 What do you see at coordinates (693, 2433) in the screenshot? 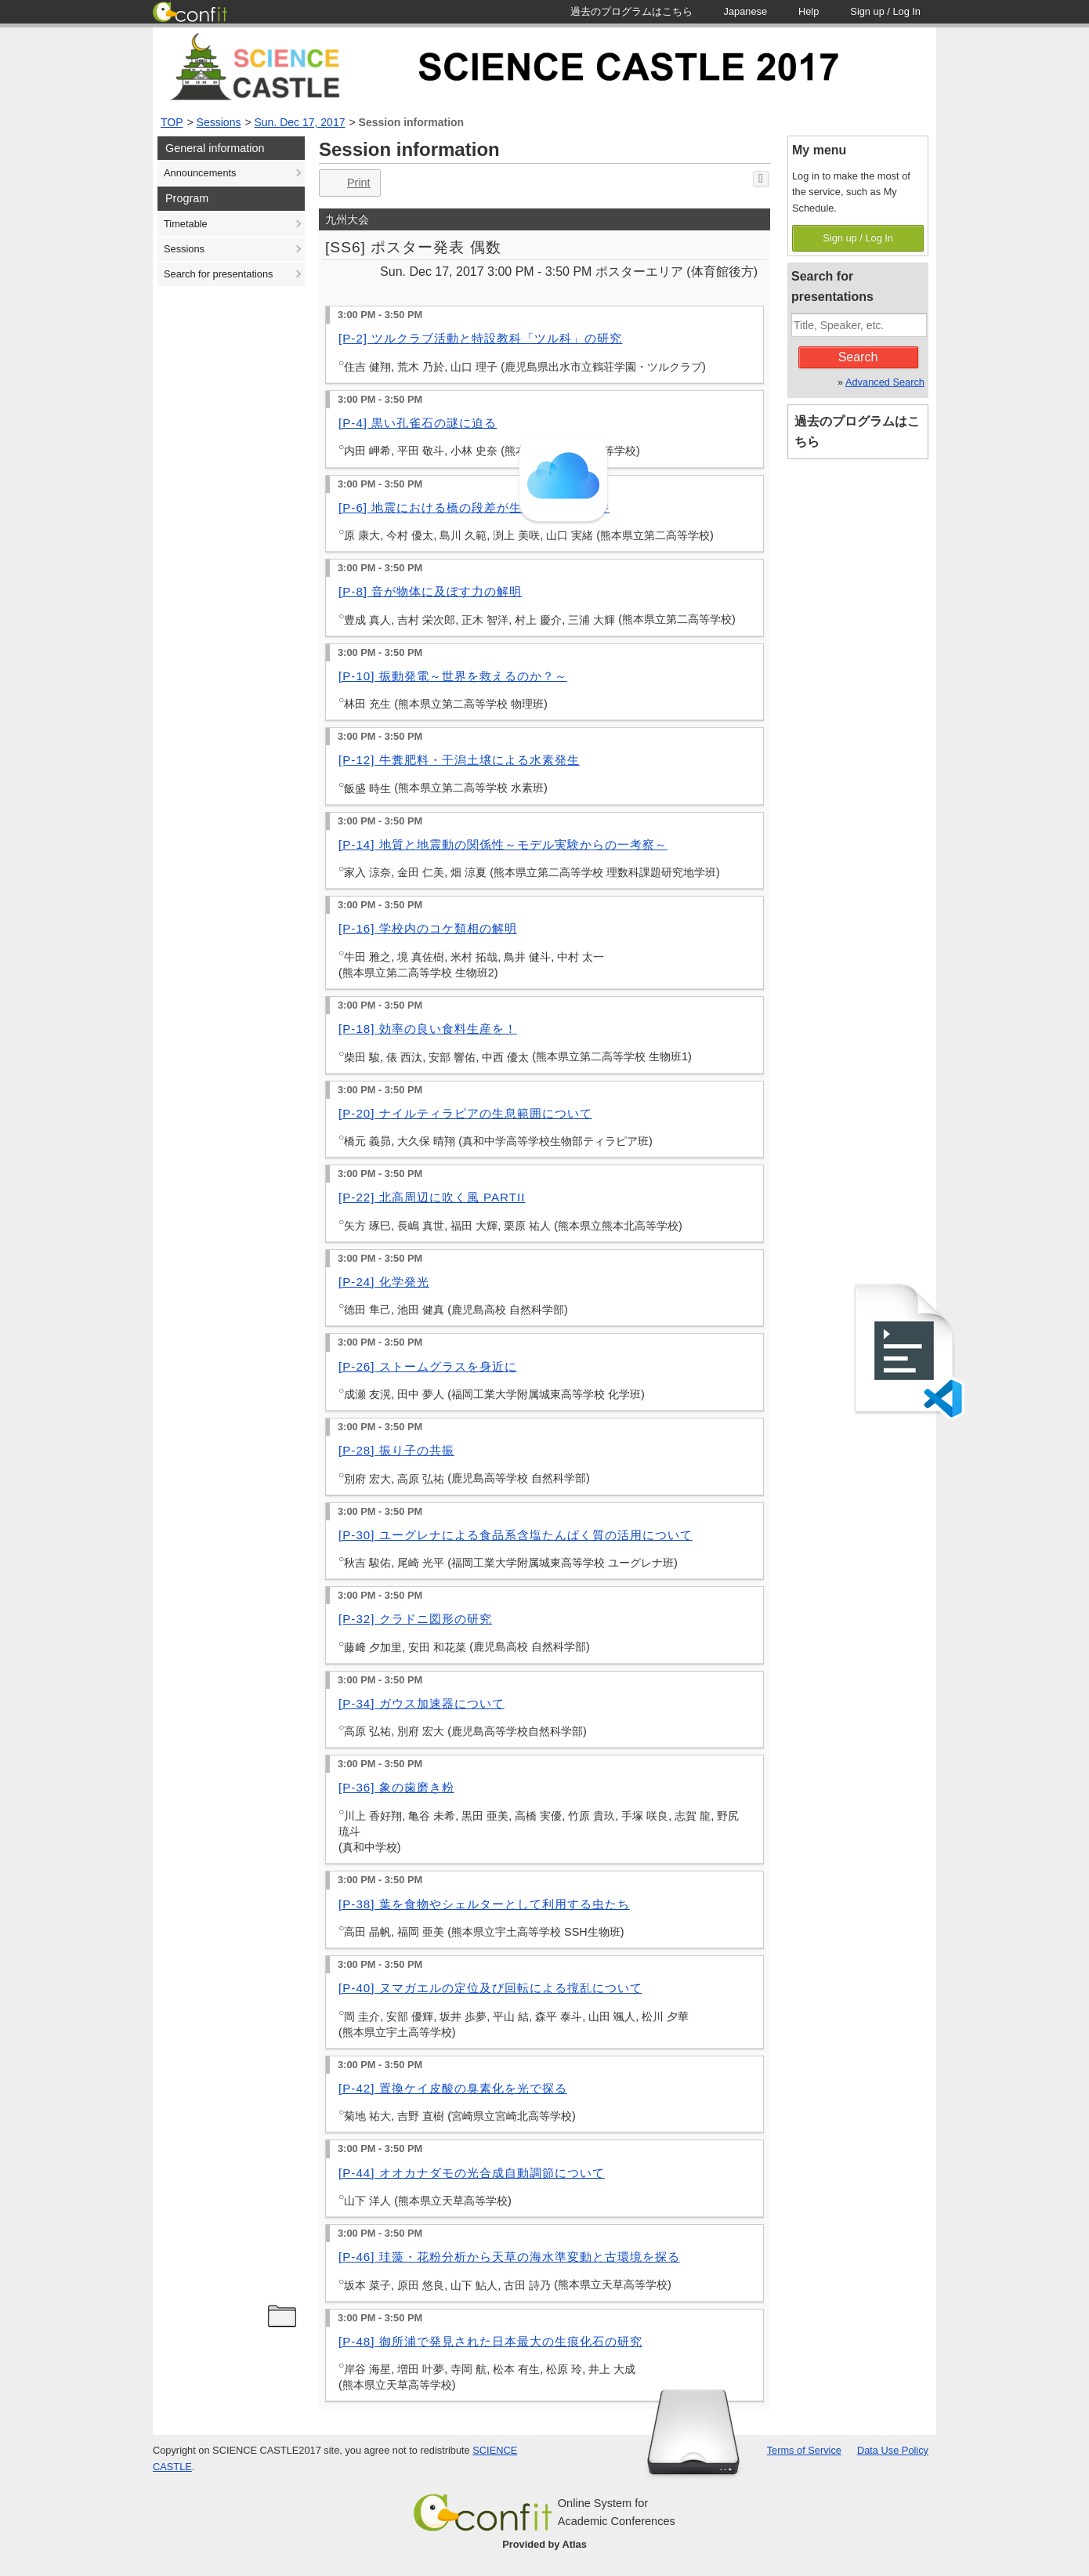
I see `open scanner application` at bounding box center [693, 2433].